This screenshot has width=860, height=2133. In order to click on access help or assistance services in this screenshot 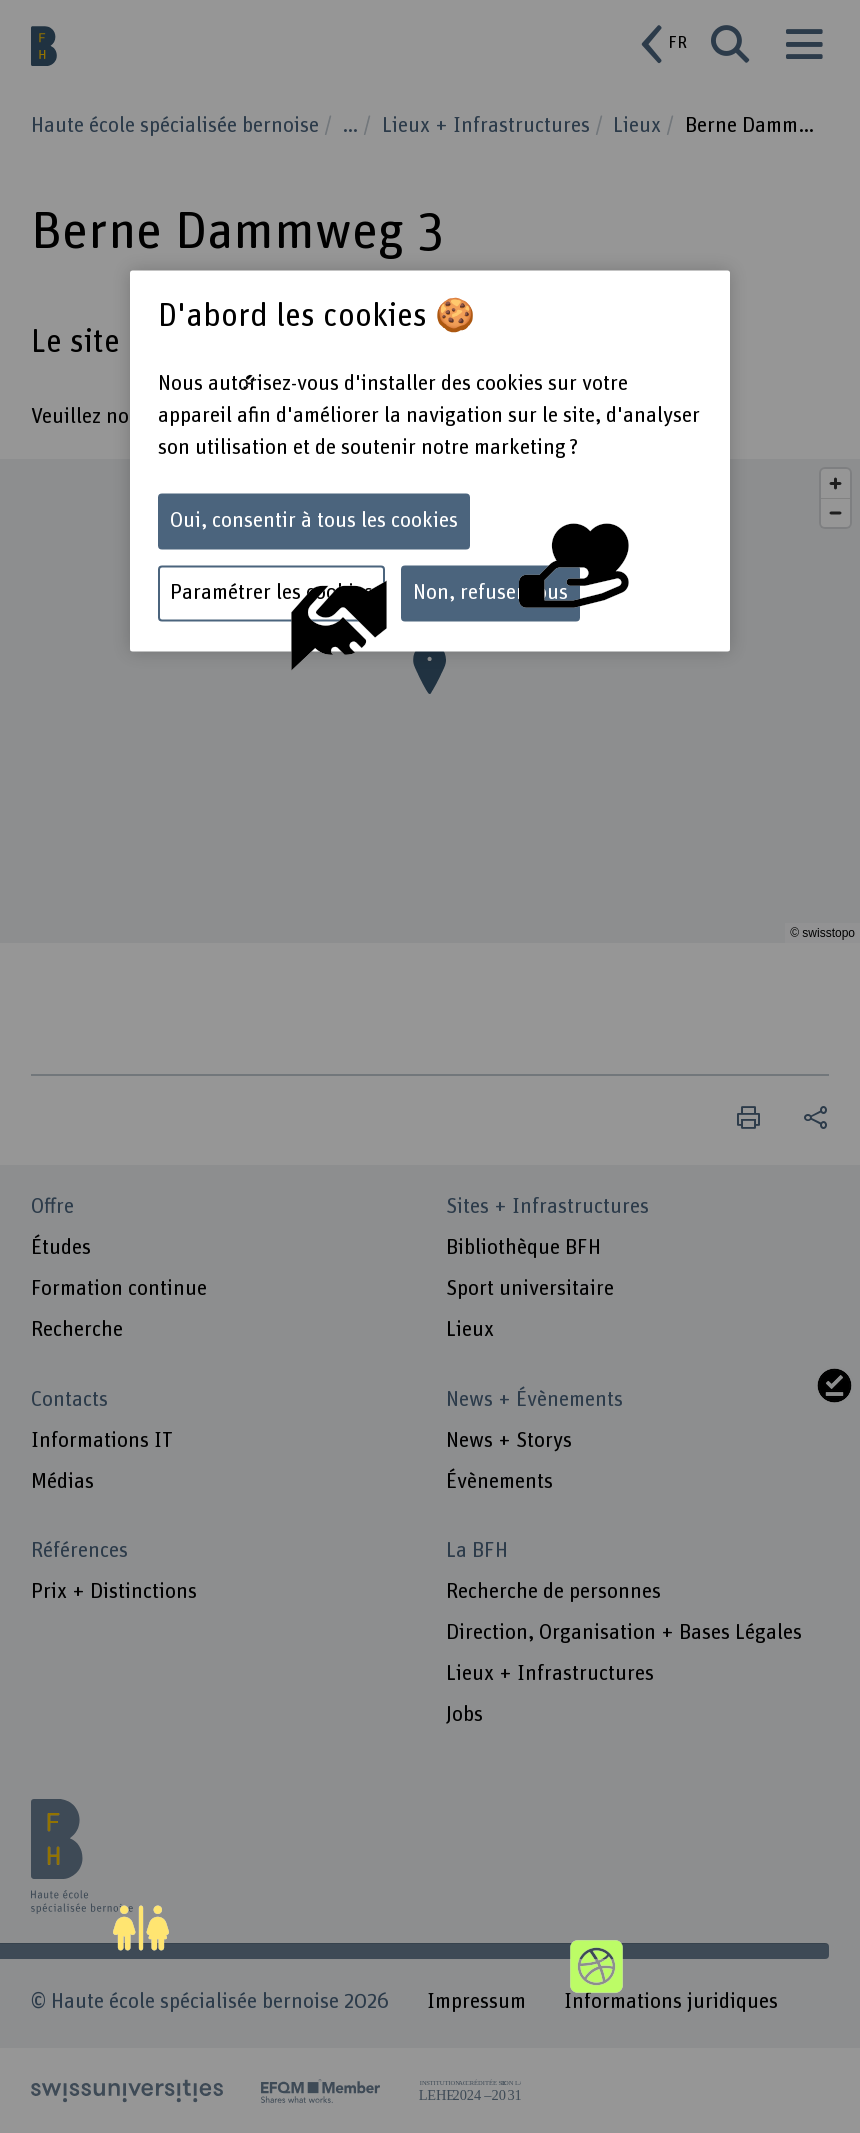, I will do `click(339, 623)`.